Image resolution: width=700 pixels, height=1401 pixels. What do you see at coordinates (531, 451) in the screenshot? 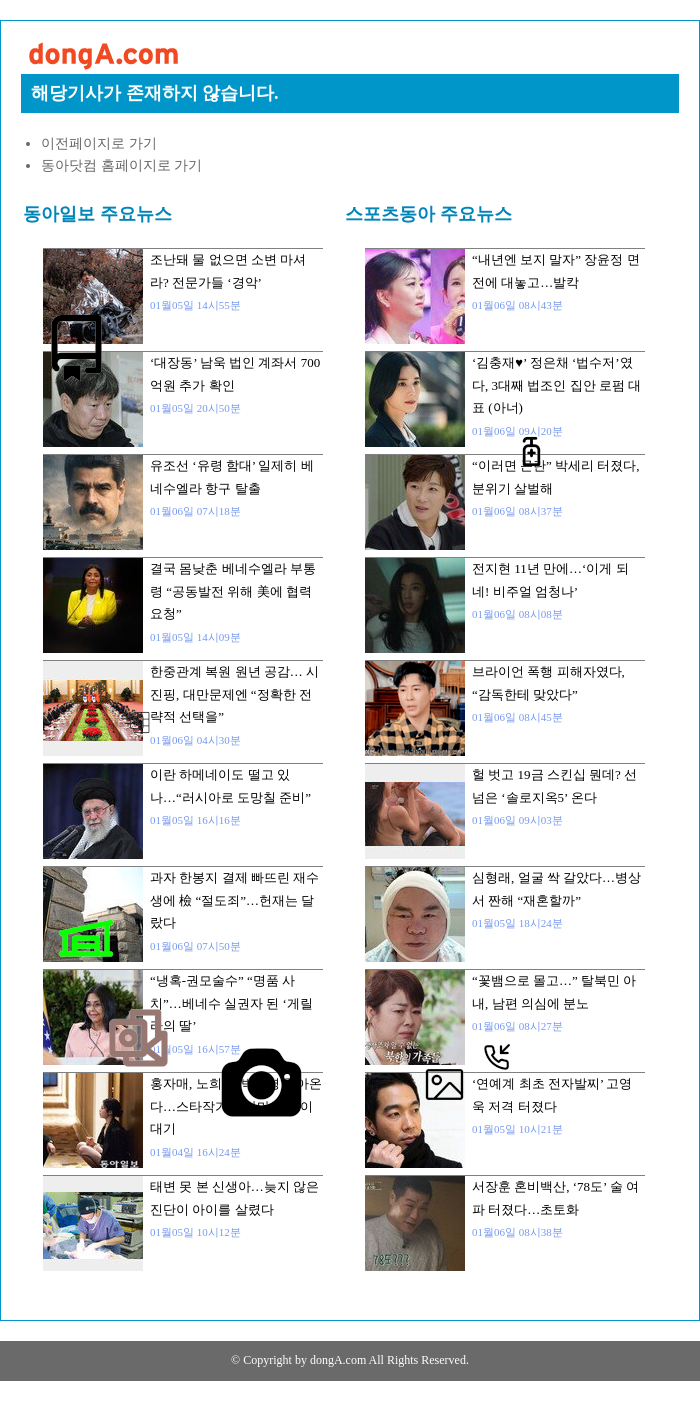
I see `access hygiene or sanitation information` at bounding box center [531, 451].